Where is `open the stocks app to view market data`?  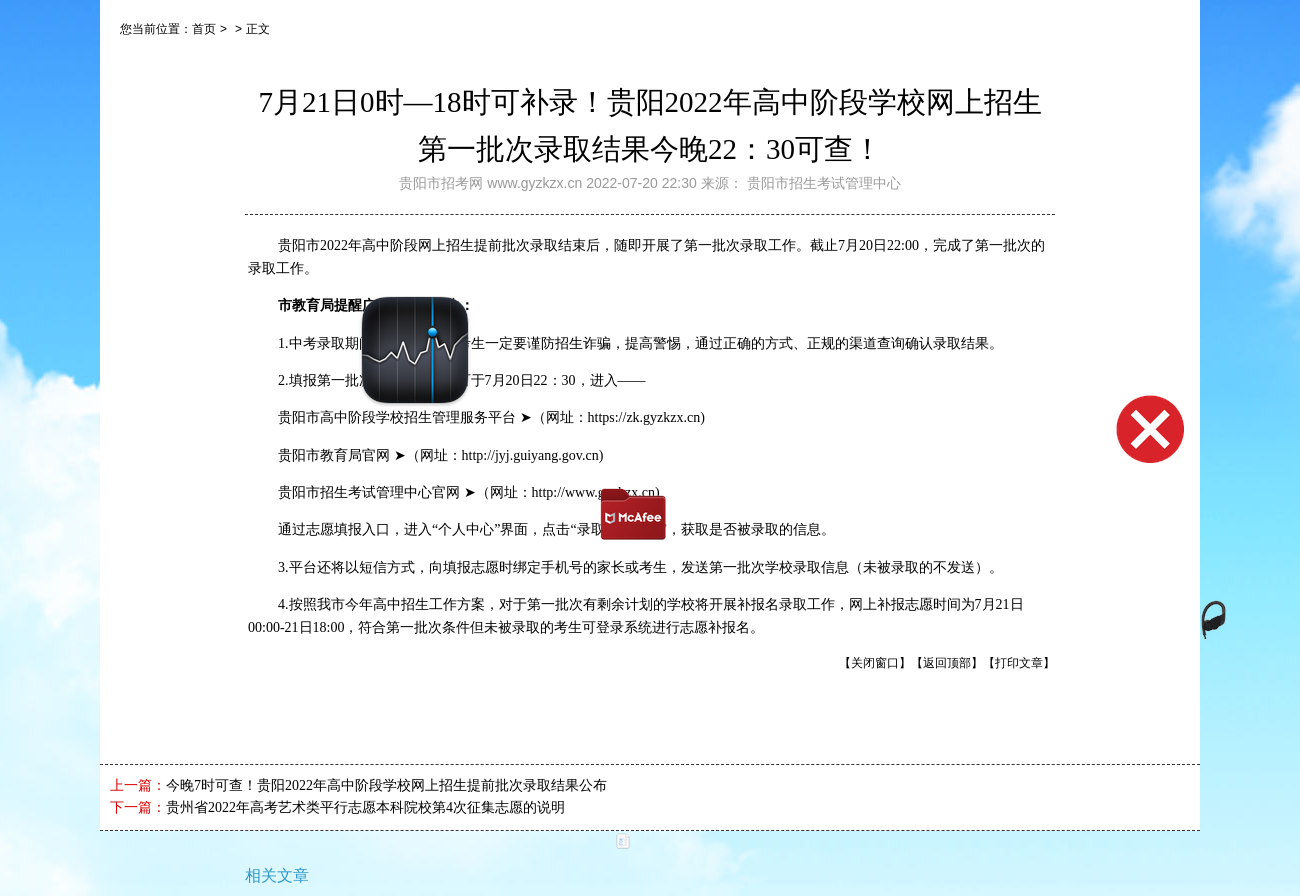
open the stocks app to view market data is located at coordinates (415, 350).